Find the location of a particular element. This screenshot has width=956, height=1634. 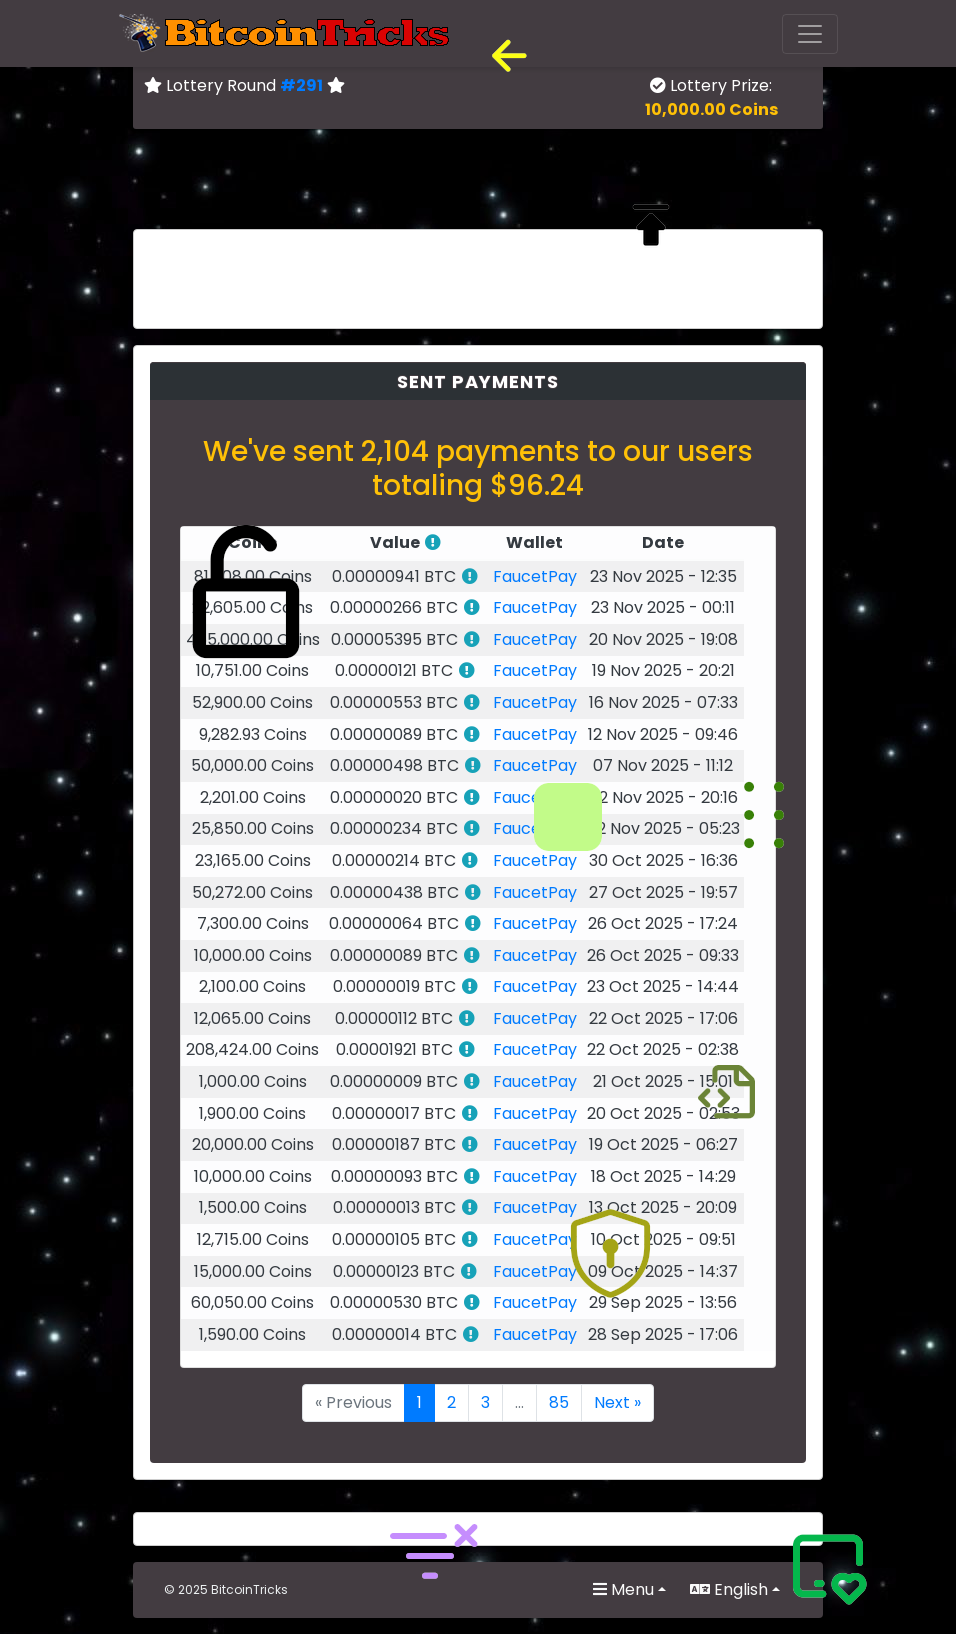

view source code file is located at coordinates (726, 1093).